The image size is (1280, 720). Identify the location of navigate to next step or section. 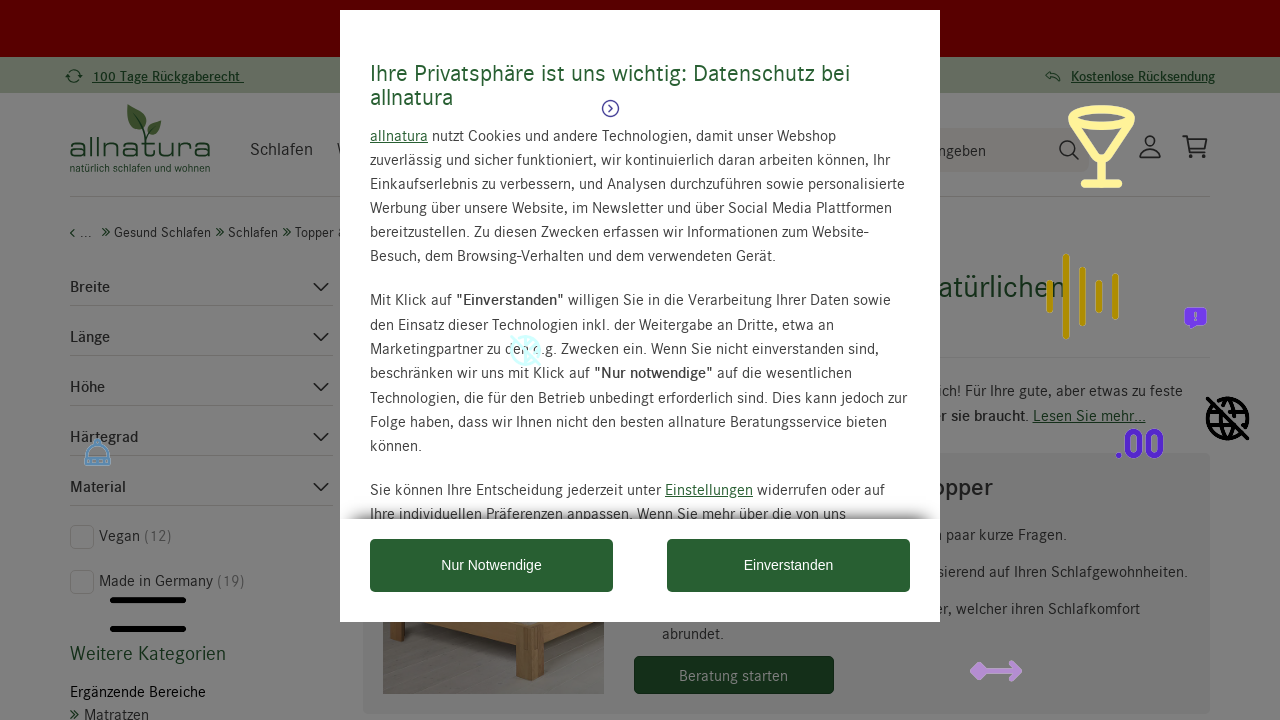
(996, 671).